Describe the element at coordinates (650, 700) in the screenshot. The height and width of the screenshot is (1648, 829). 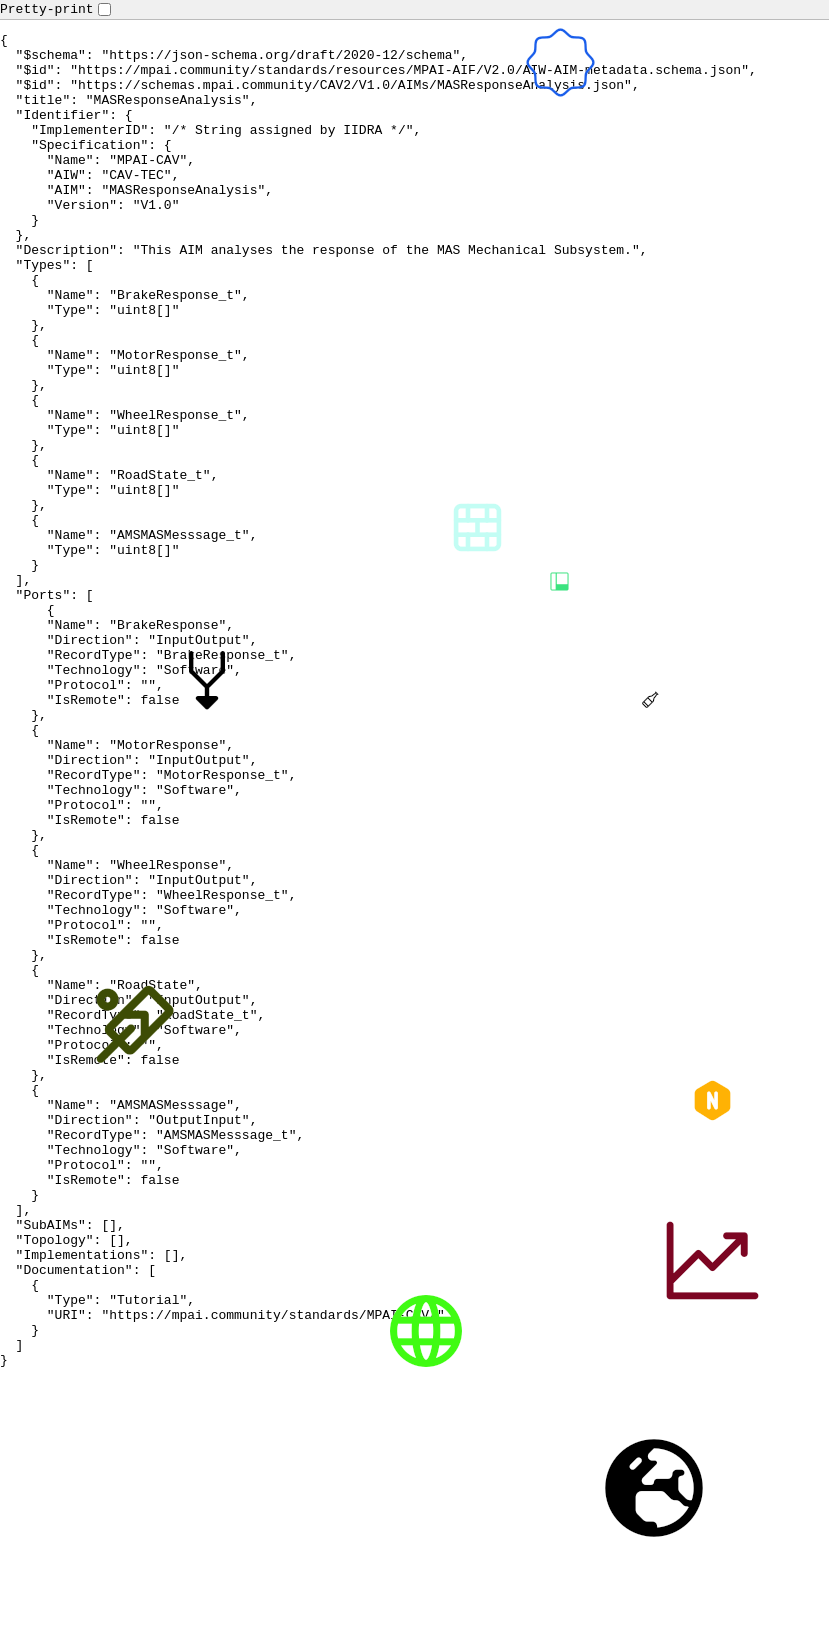
I see `browse bars or breweries nearby` at that location.